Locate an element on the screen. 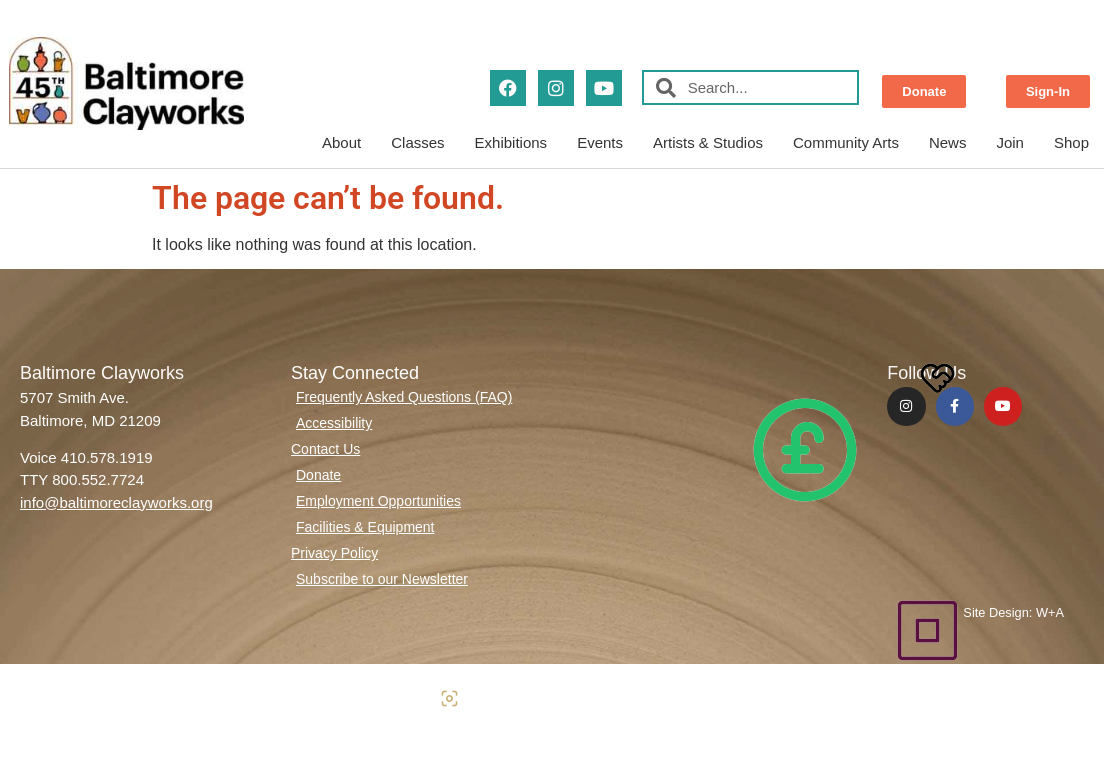 The width and height of the screenshot is (1104, 769). view balance in british pounds is located at coordinates (805, 450).